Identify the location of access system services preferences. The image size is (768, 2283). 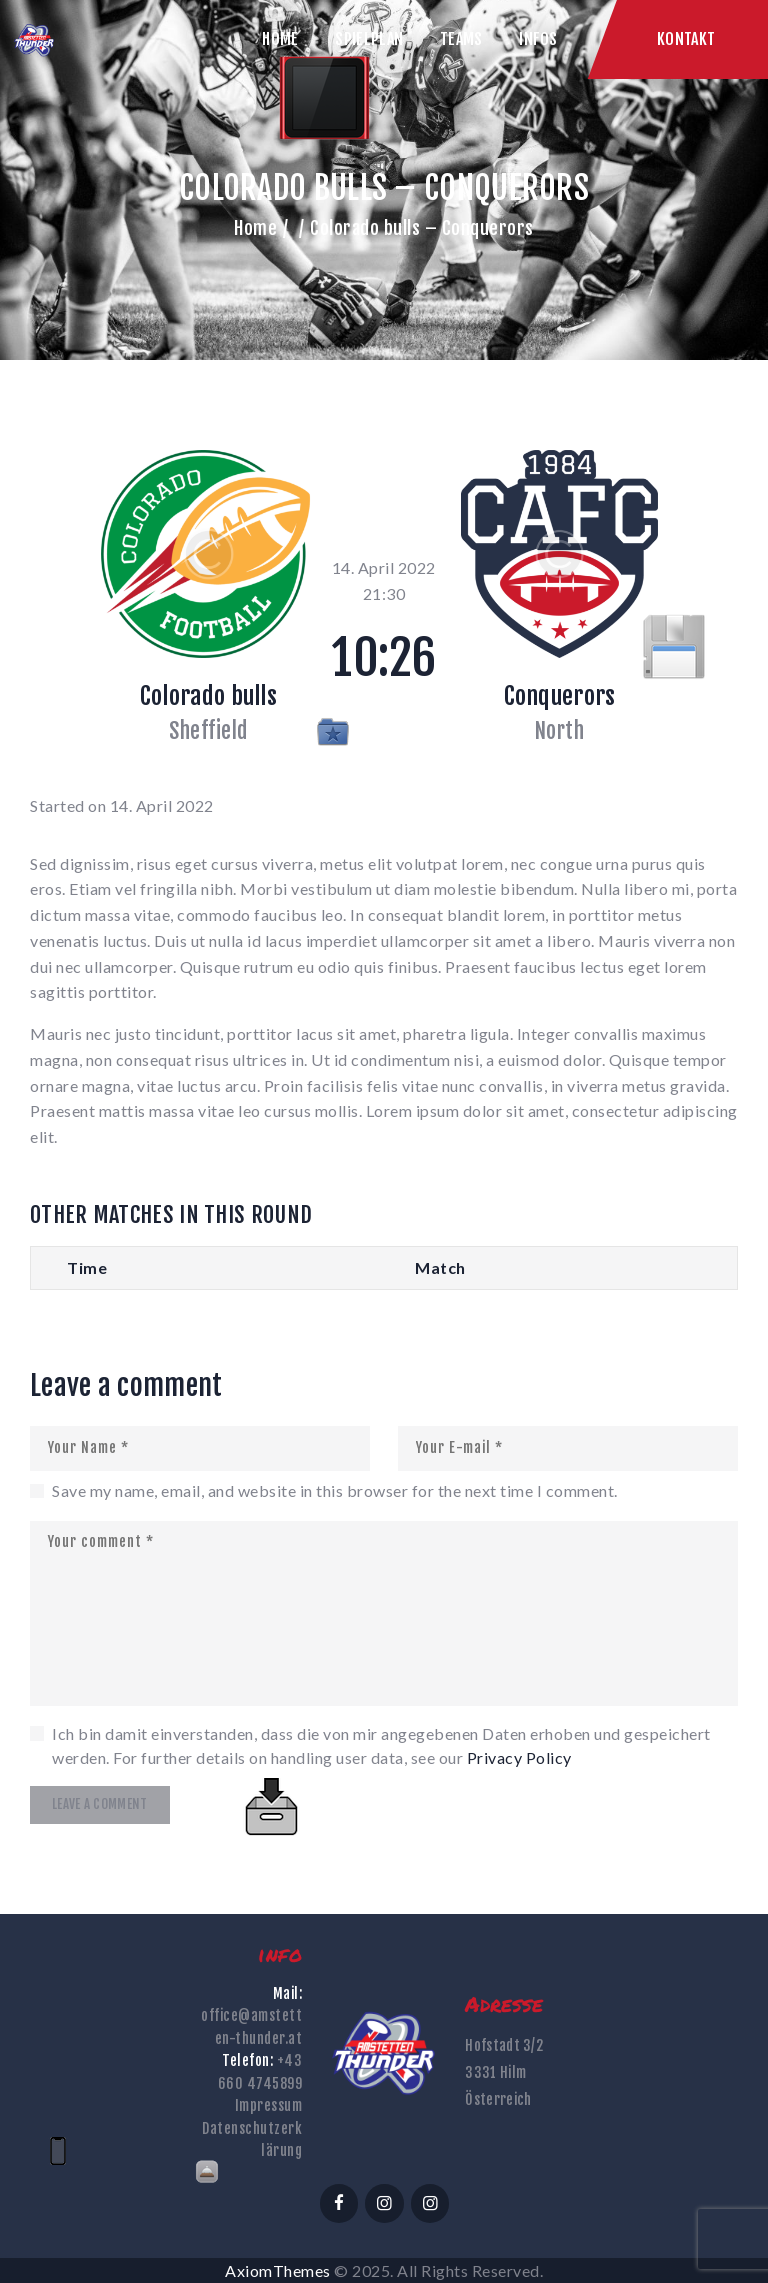
(207, 2172).